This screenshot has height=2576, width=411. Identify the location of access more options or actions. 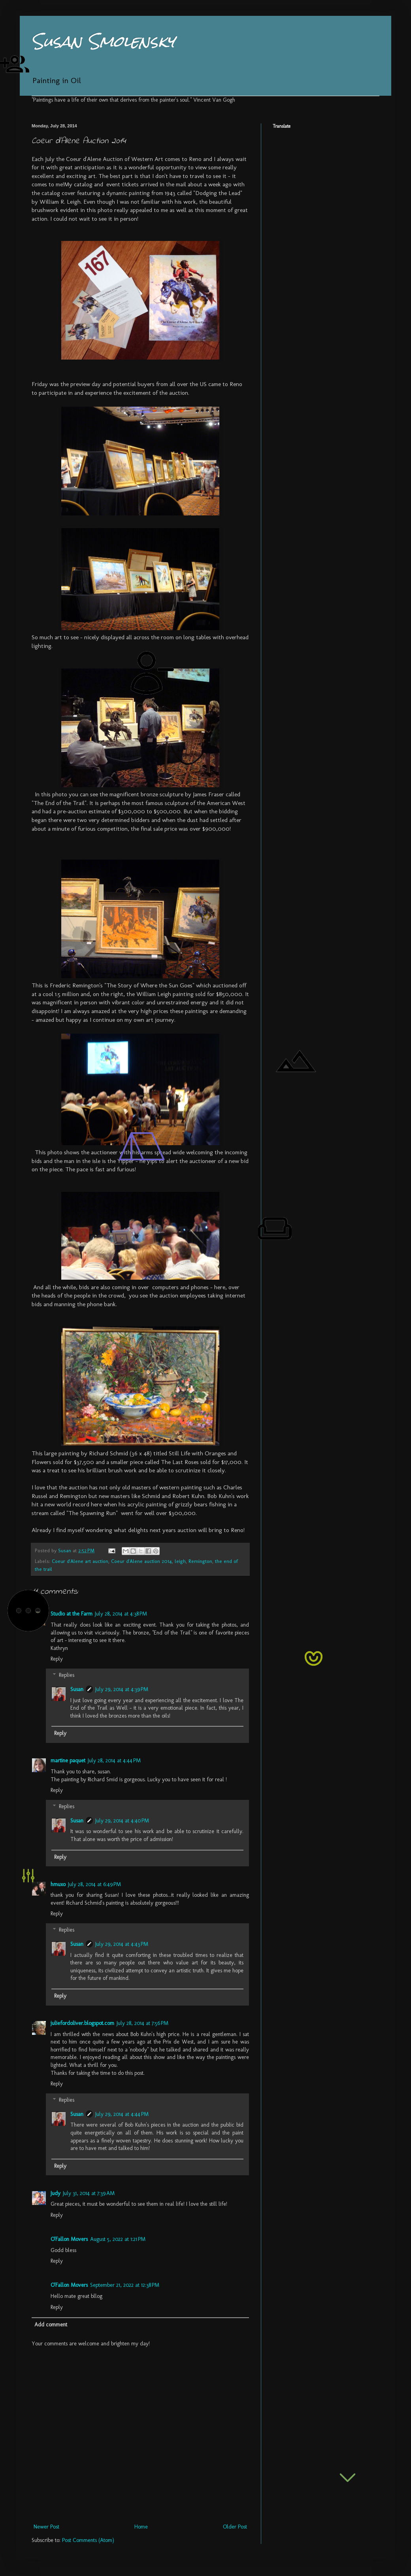
(28, 1610).